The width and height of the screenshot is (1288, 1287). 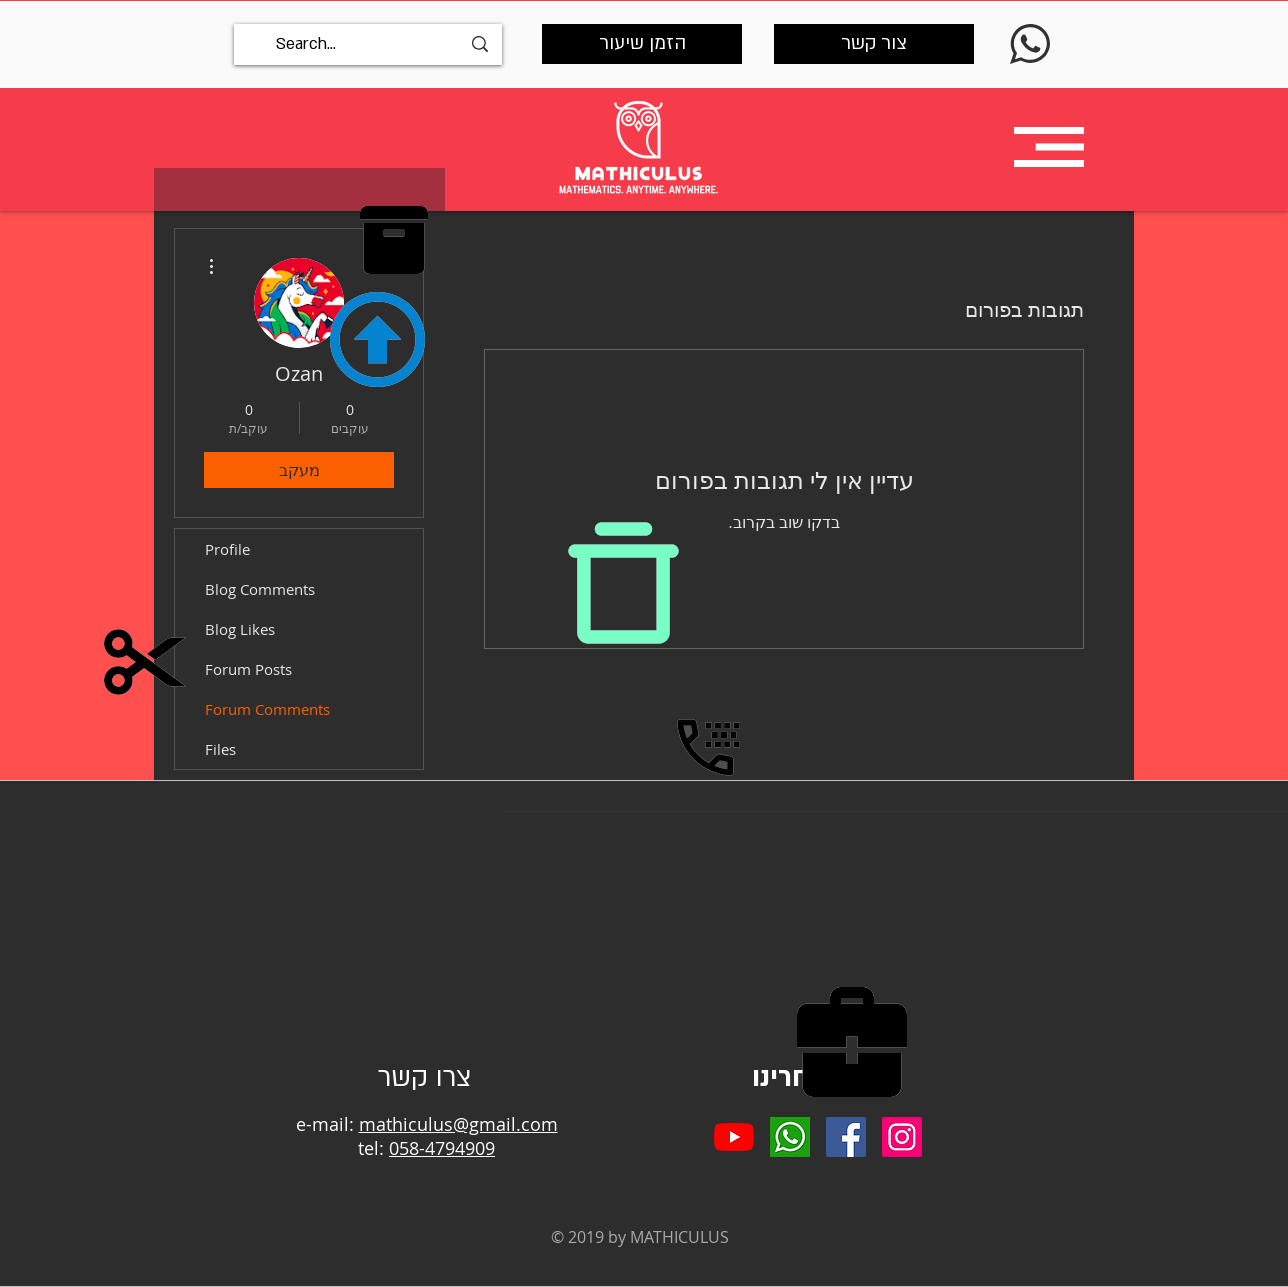 I want to click on view your portfolio or work samples, so click(x=852, y=1042).